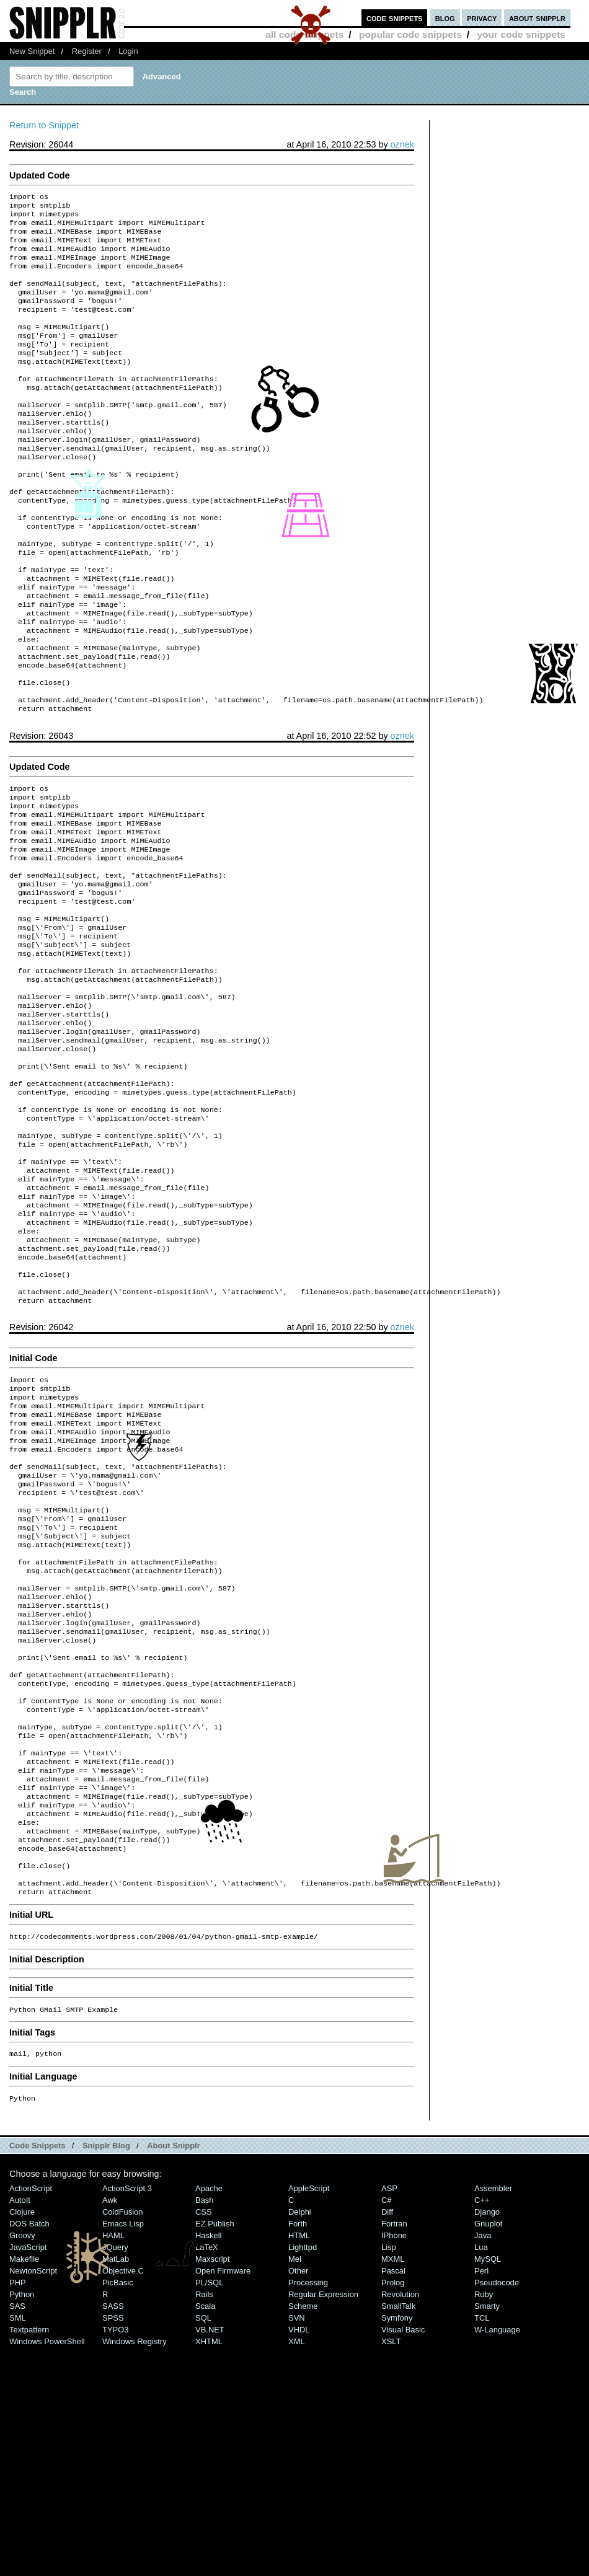 The width and height of the screenshot is (589, 2576). Describe the element at coordinates (285, 399) in the screenshot. I see `indicates restricted or locked content` at that location.